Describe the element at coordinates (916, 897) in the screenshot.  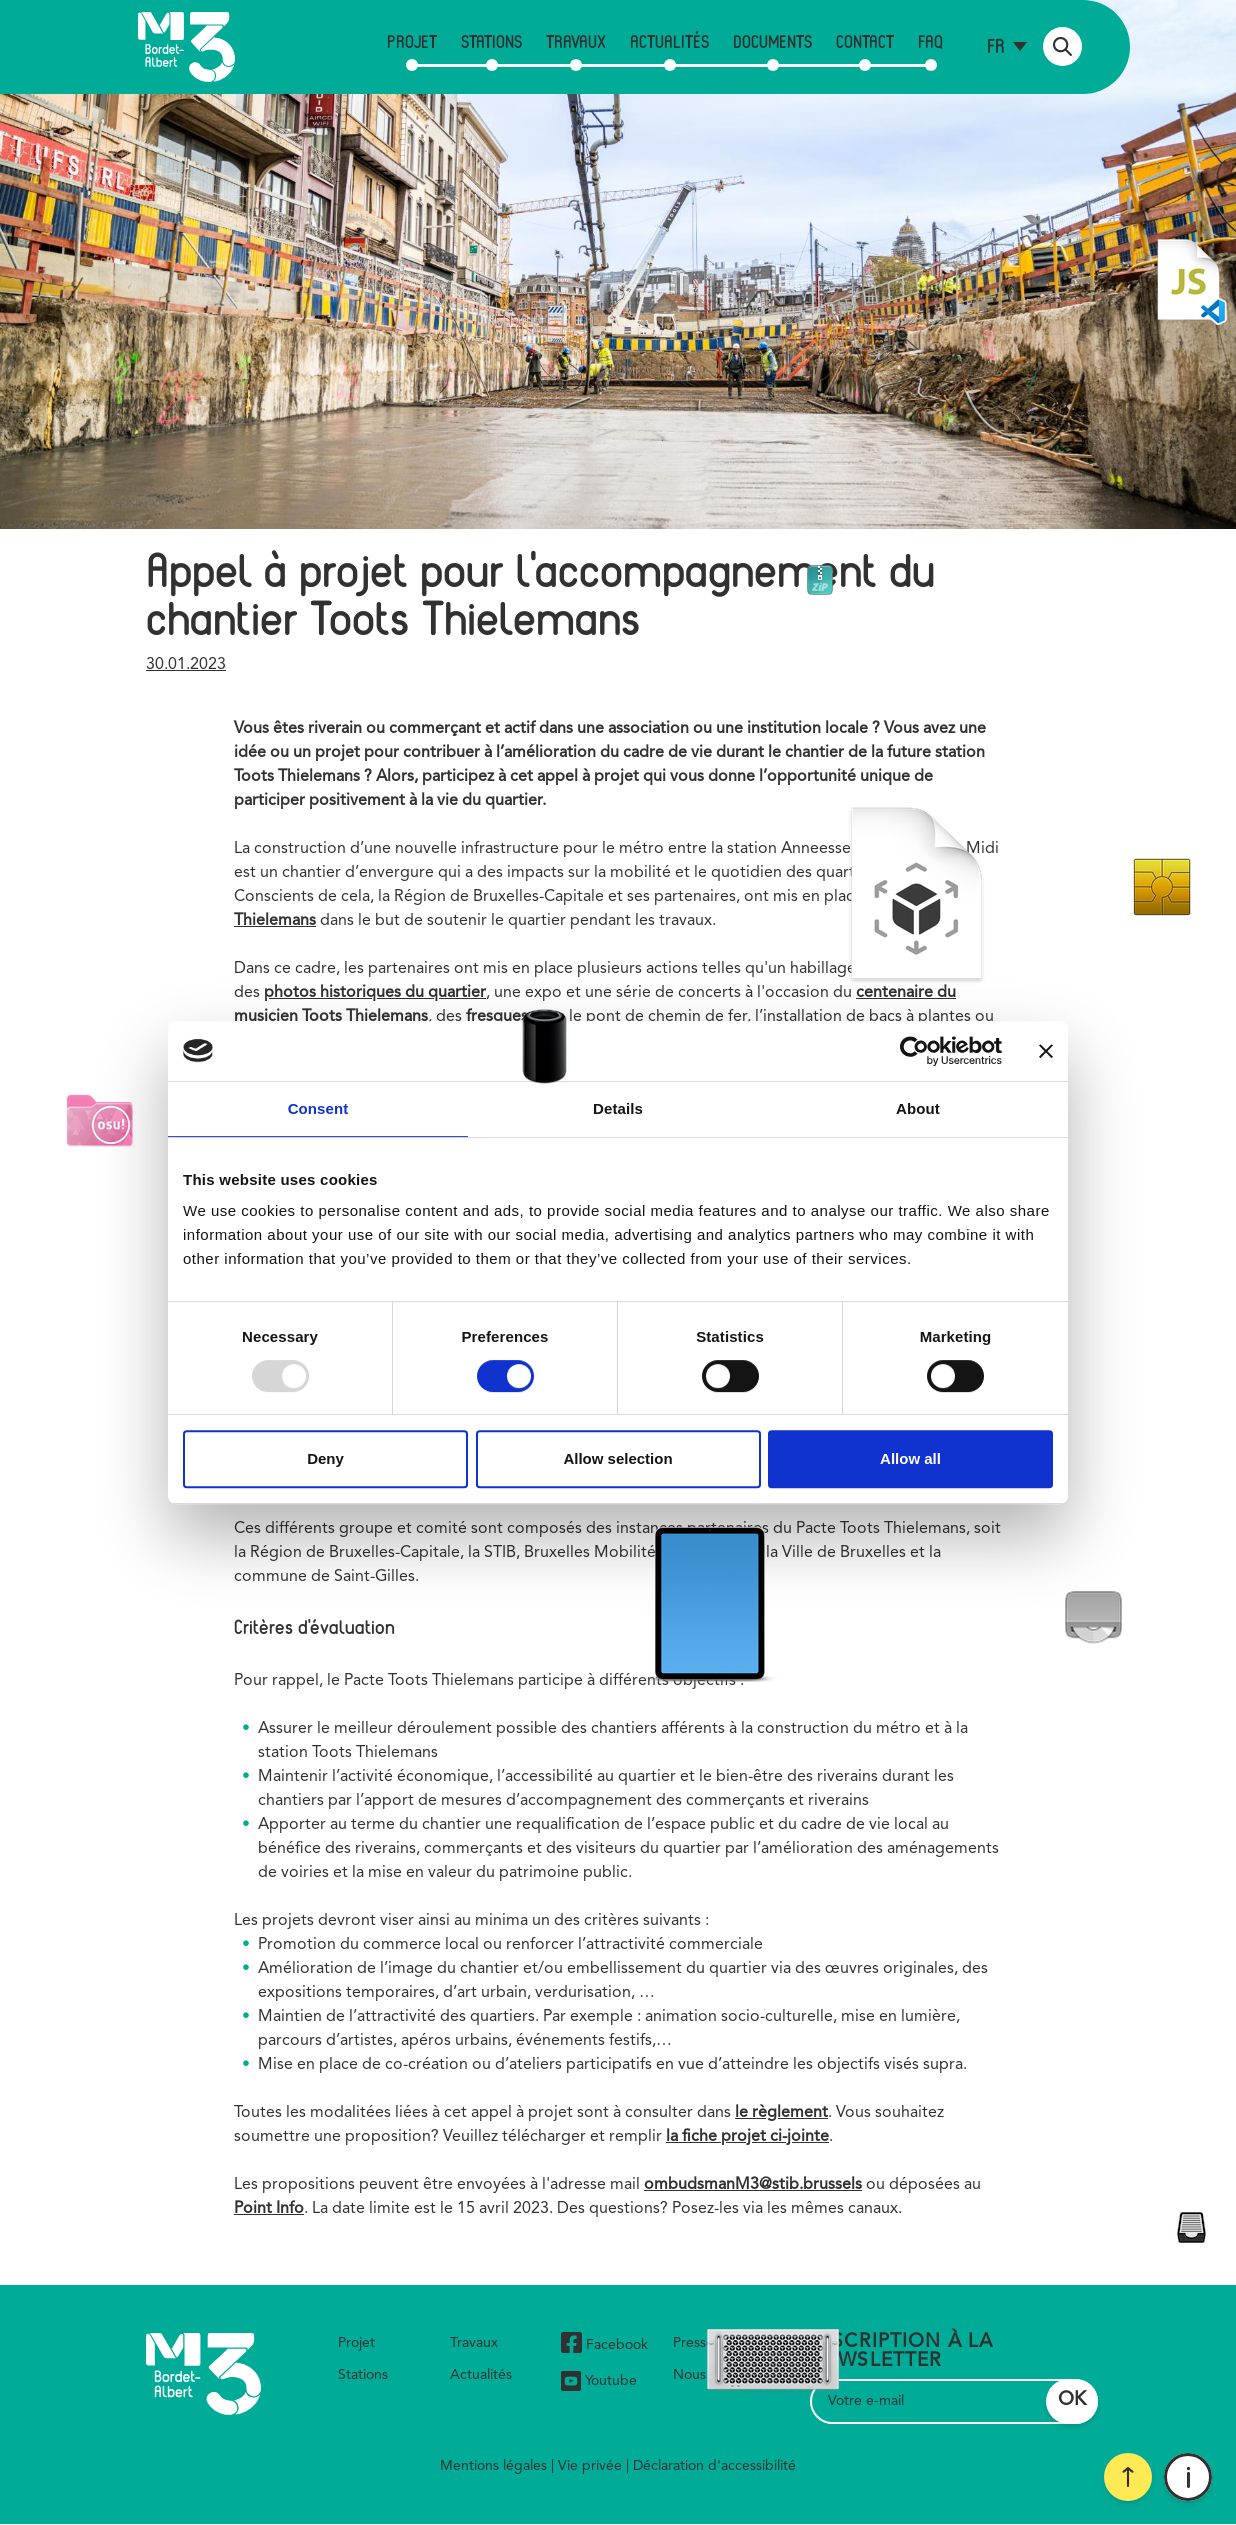
I see `open a 3D reality file or AR content` at that location.